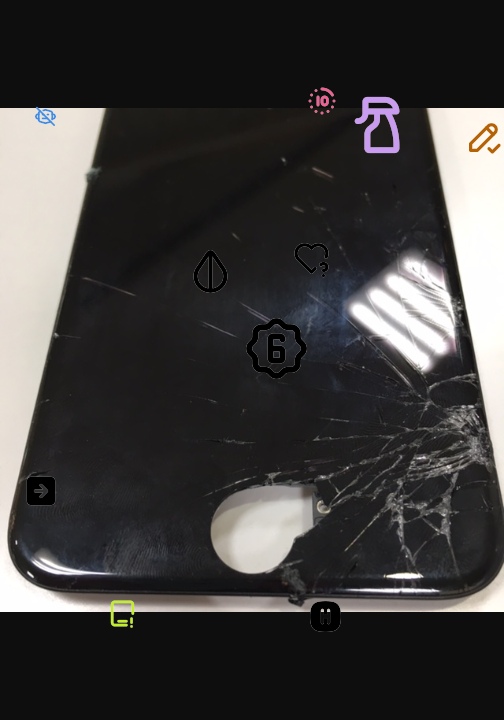 This screenshot has height=720, width=504. I want to click on set a 10-second timer or countdown, so click(322, 101).